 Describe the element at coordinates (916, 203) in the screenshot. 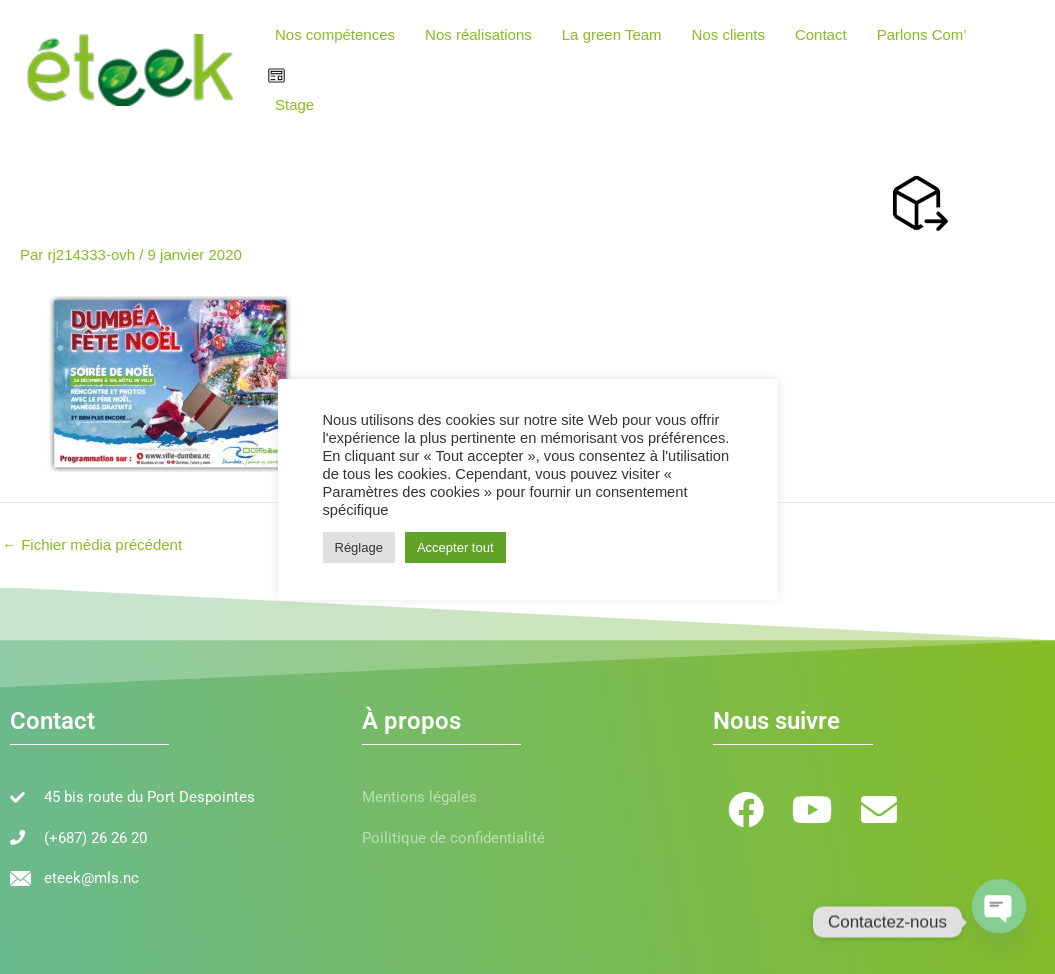

I see `method with return value in code editor` at that location.